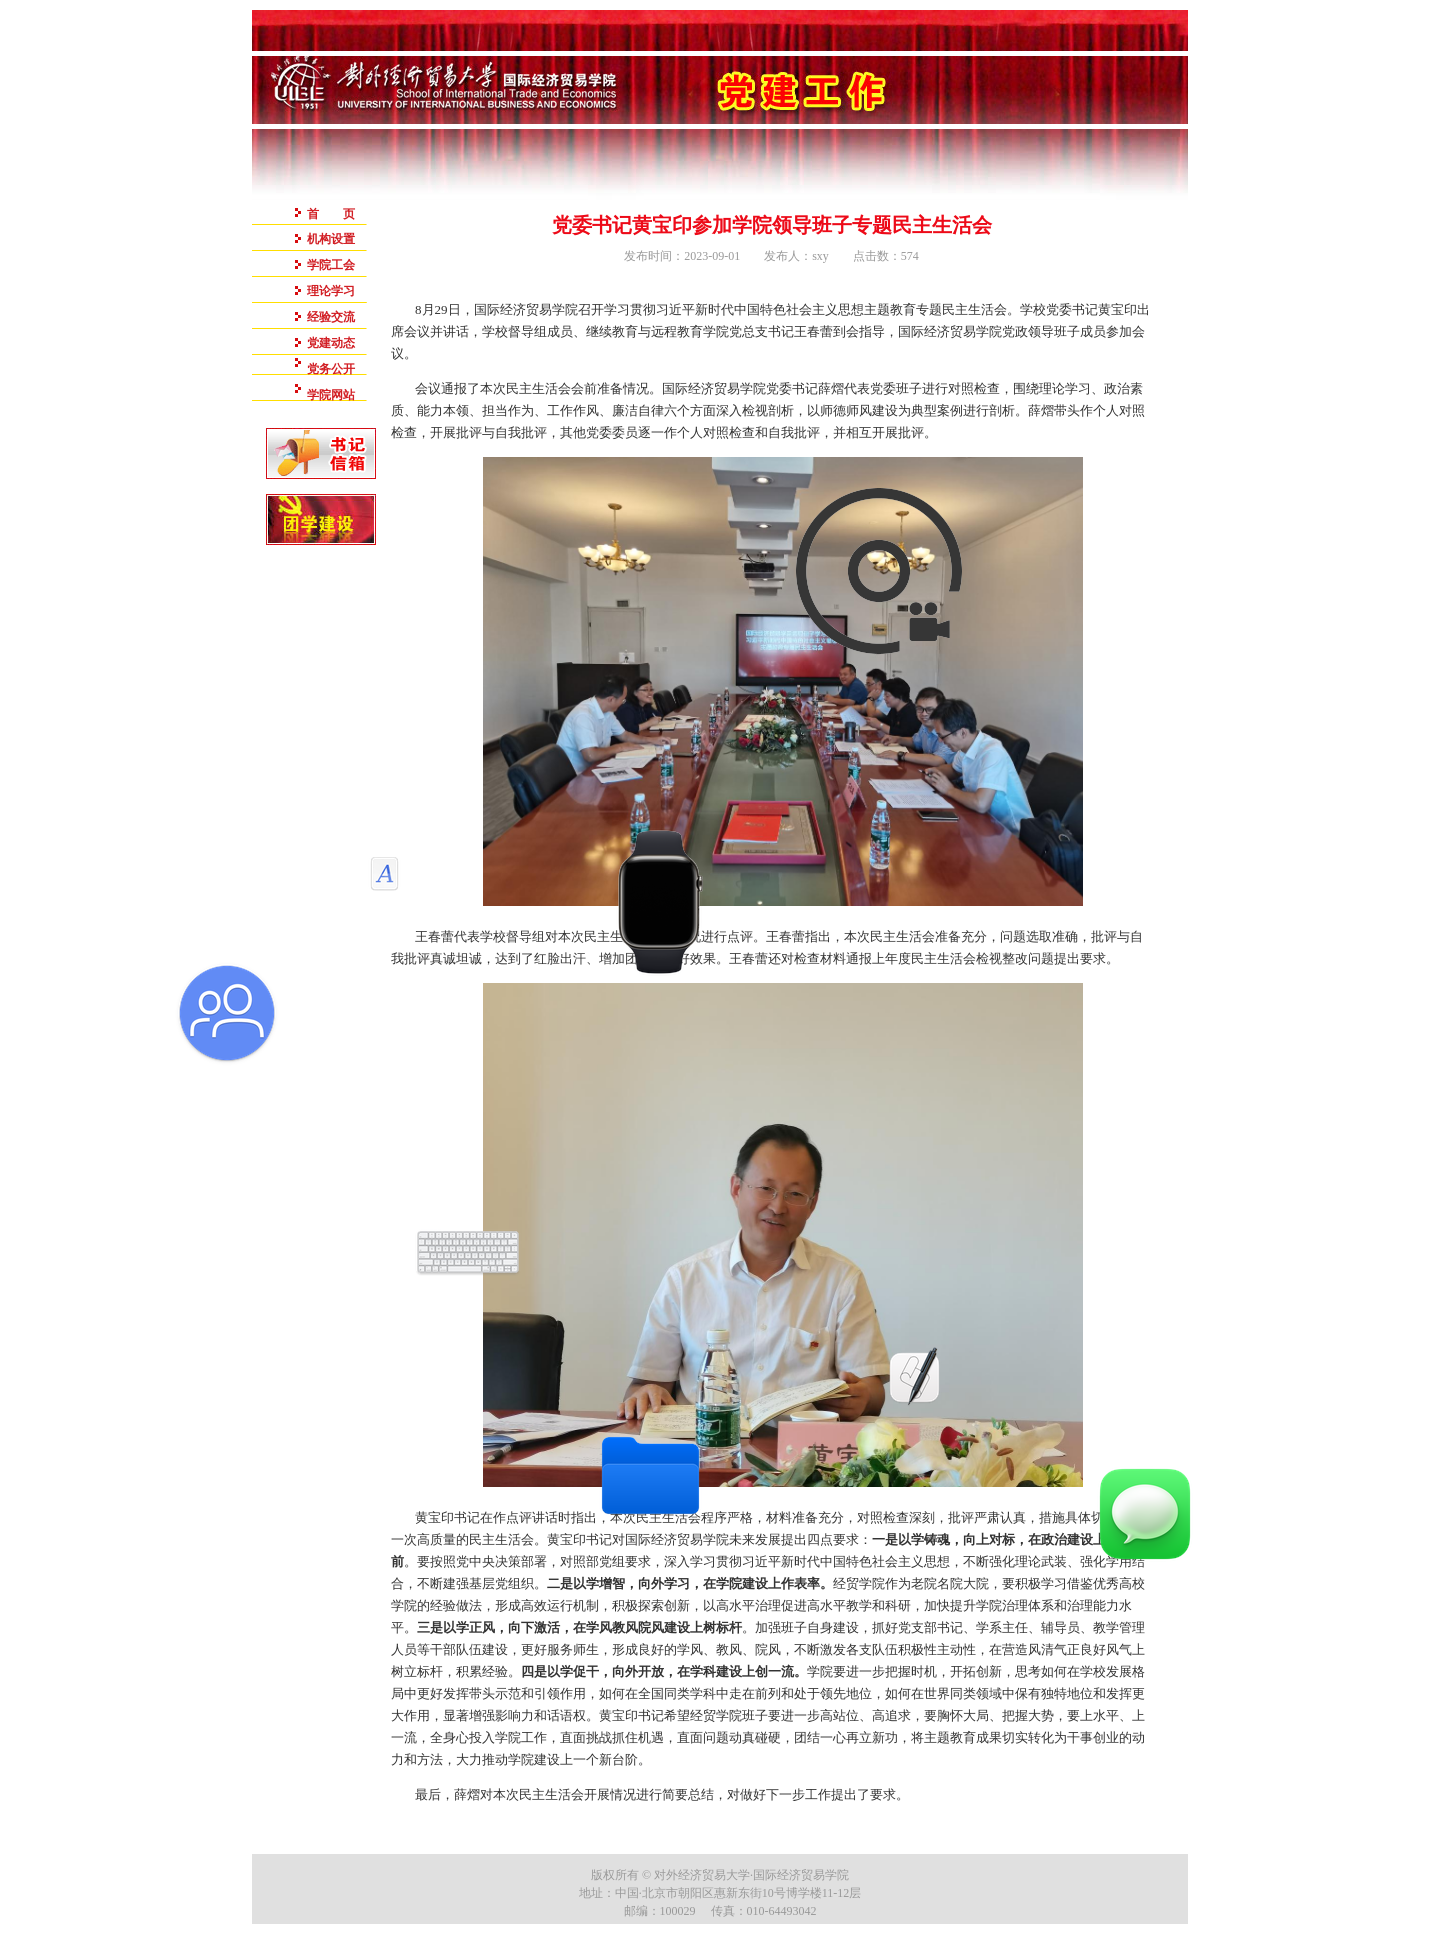 The image size is (1440, 1939). Describe the element at coordinates (1145, 1514) in the screenshot. I see `open the messages app` at that location.